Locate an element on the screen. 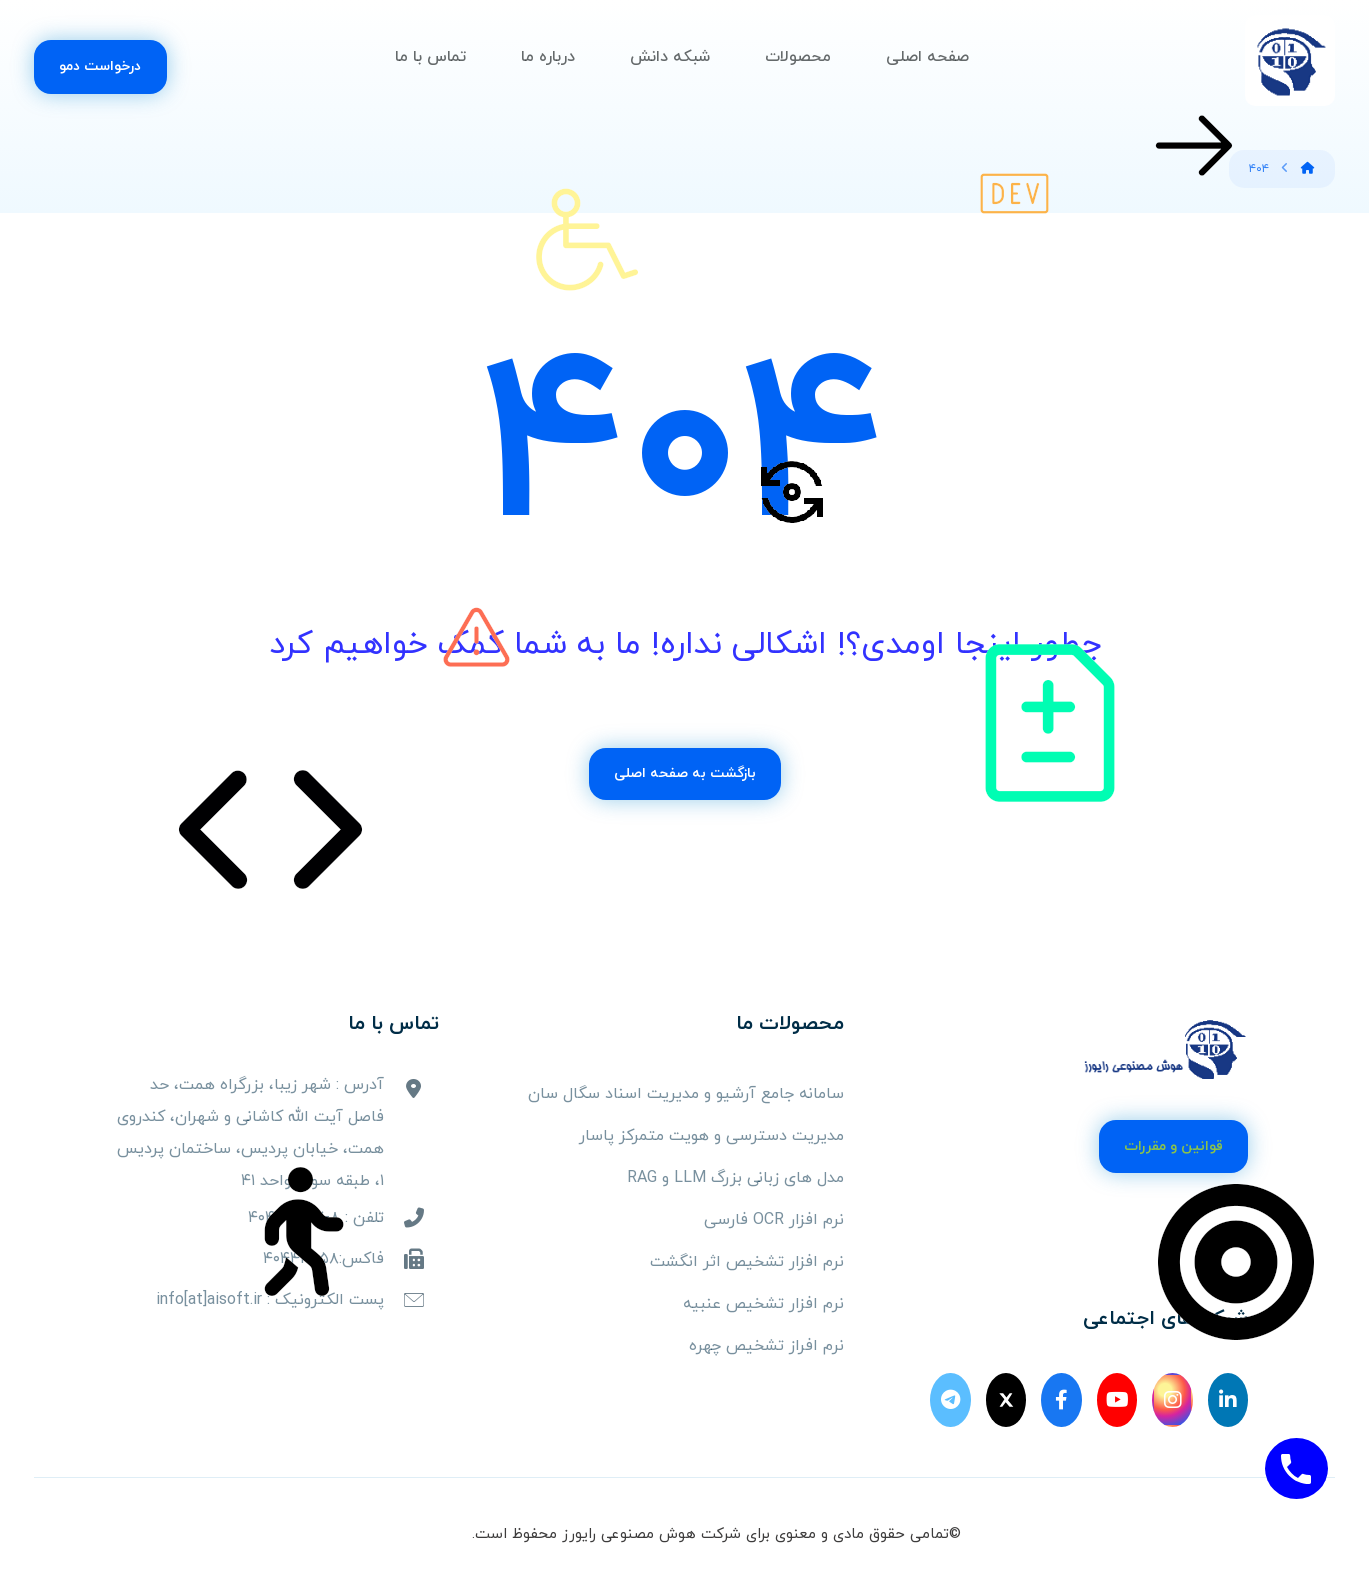 The width and height of the screenshot is (1369, 1589). switch between front and rear camera is located at coordinates (792, 492).